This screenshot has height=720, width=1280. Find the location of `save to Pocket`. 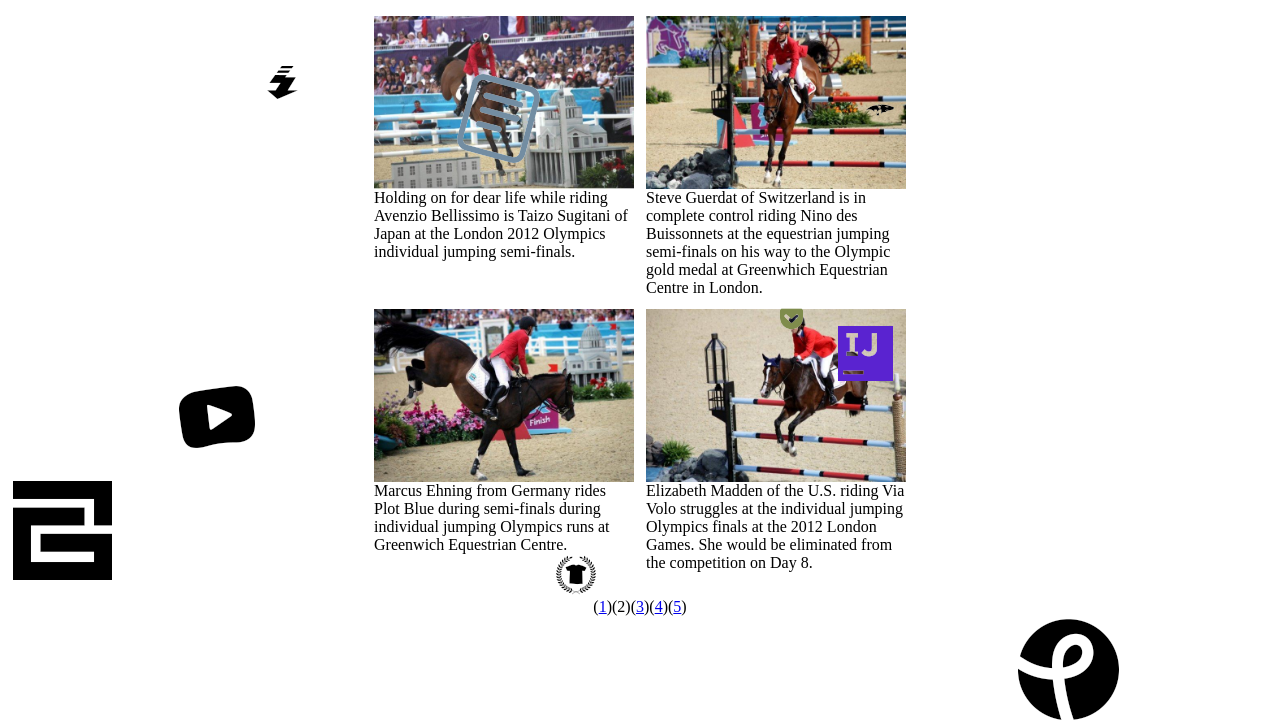

save to Pocket is located at coordinates (791, 318).